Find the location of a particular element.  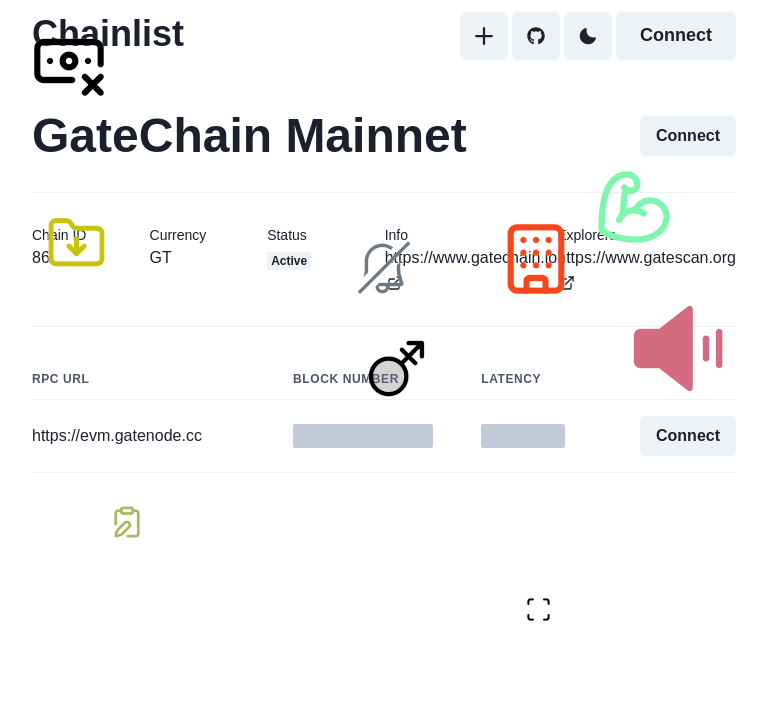

select transgender as gender identity is located at coordinates (397, 367).